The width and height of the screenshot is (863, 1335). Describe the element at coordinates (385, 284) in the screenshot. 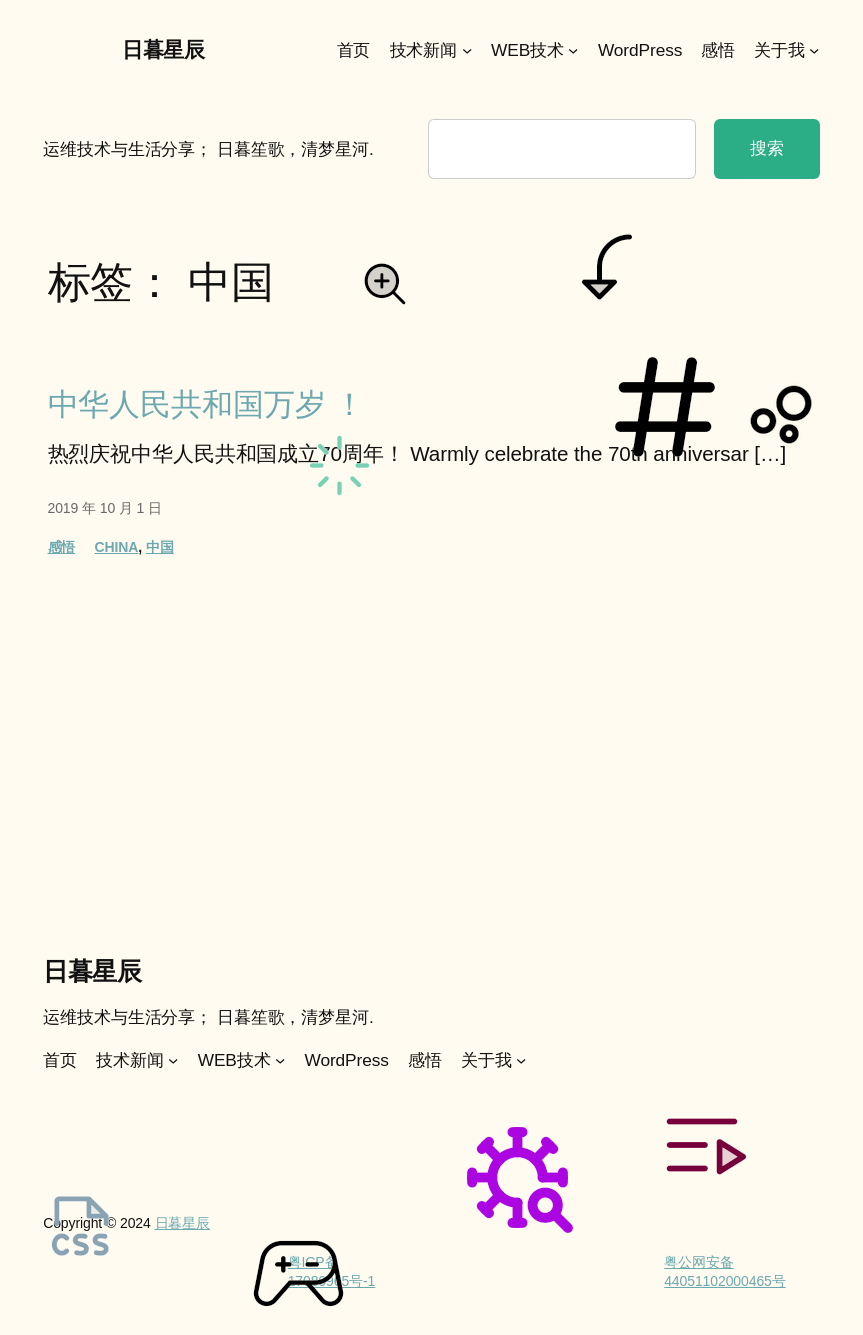

I see `zoom in on content` at that location.